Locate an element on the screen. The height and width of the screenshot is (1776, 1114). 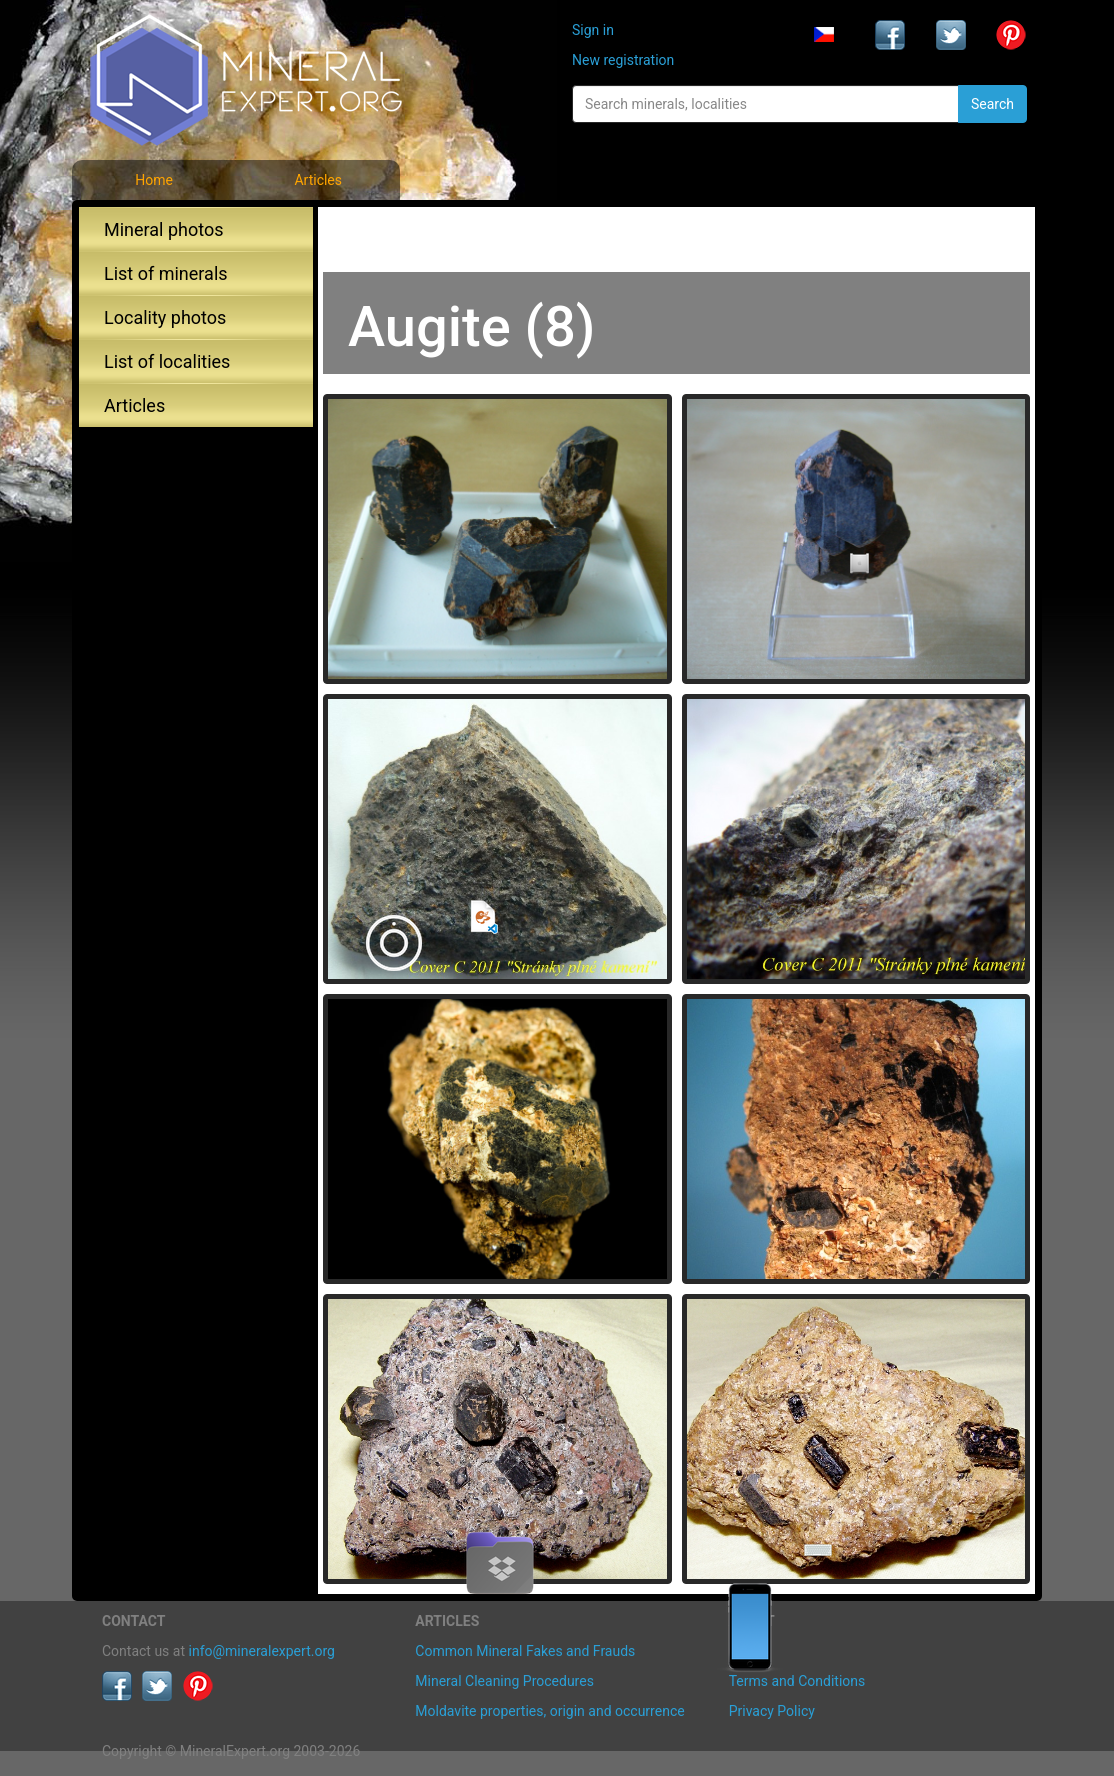
indicates mac pro desktop computer in system settings is located at coordinates (859, 563).